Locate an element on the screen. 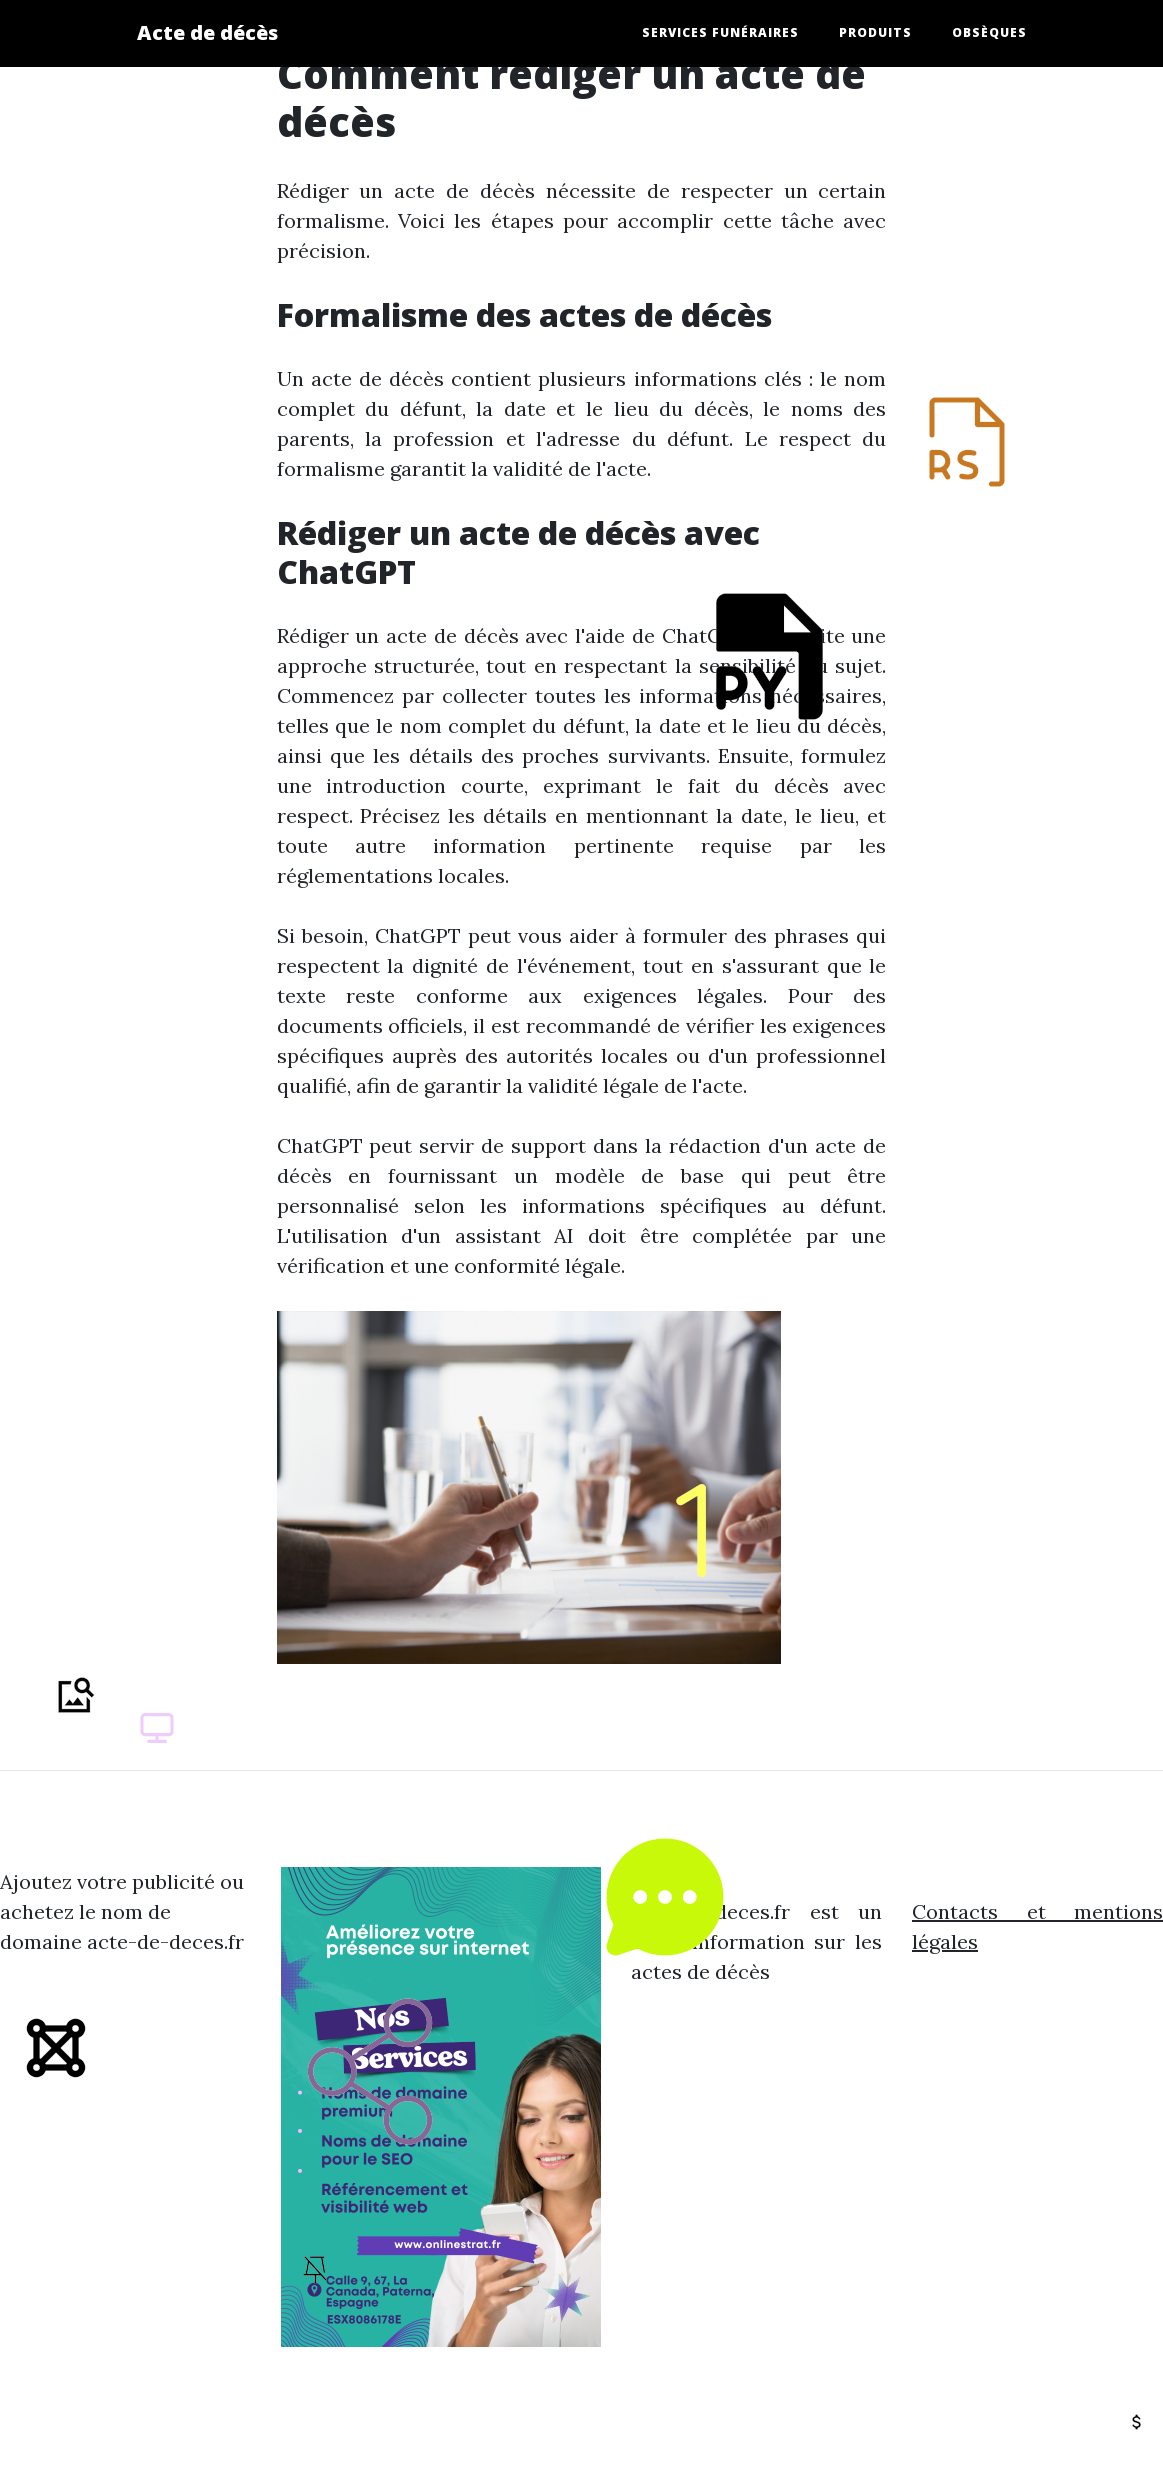 This screenshot has height=2467, width=1163. a Rust source code file is located at coordinates (967, 442).